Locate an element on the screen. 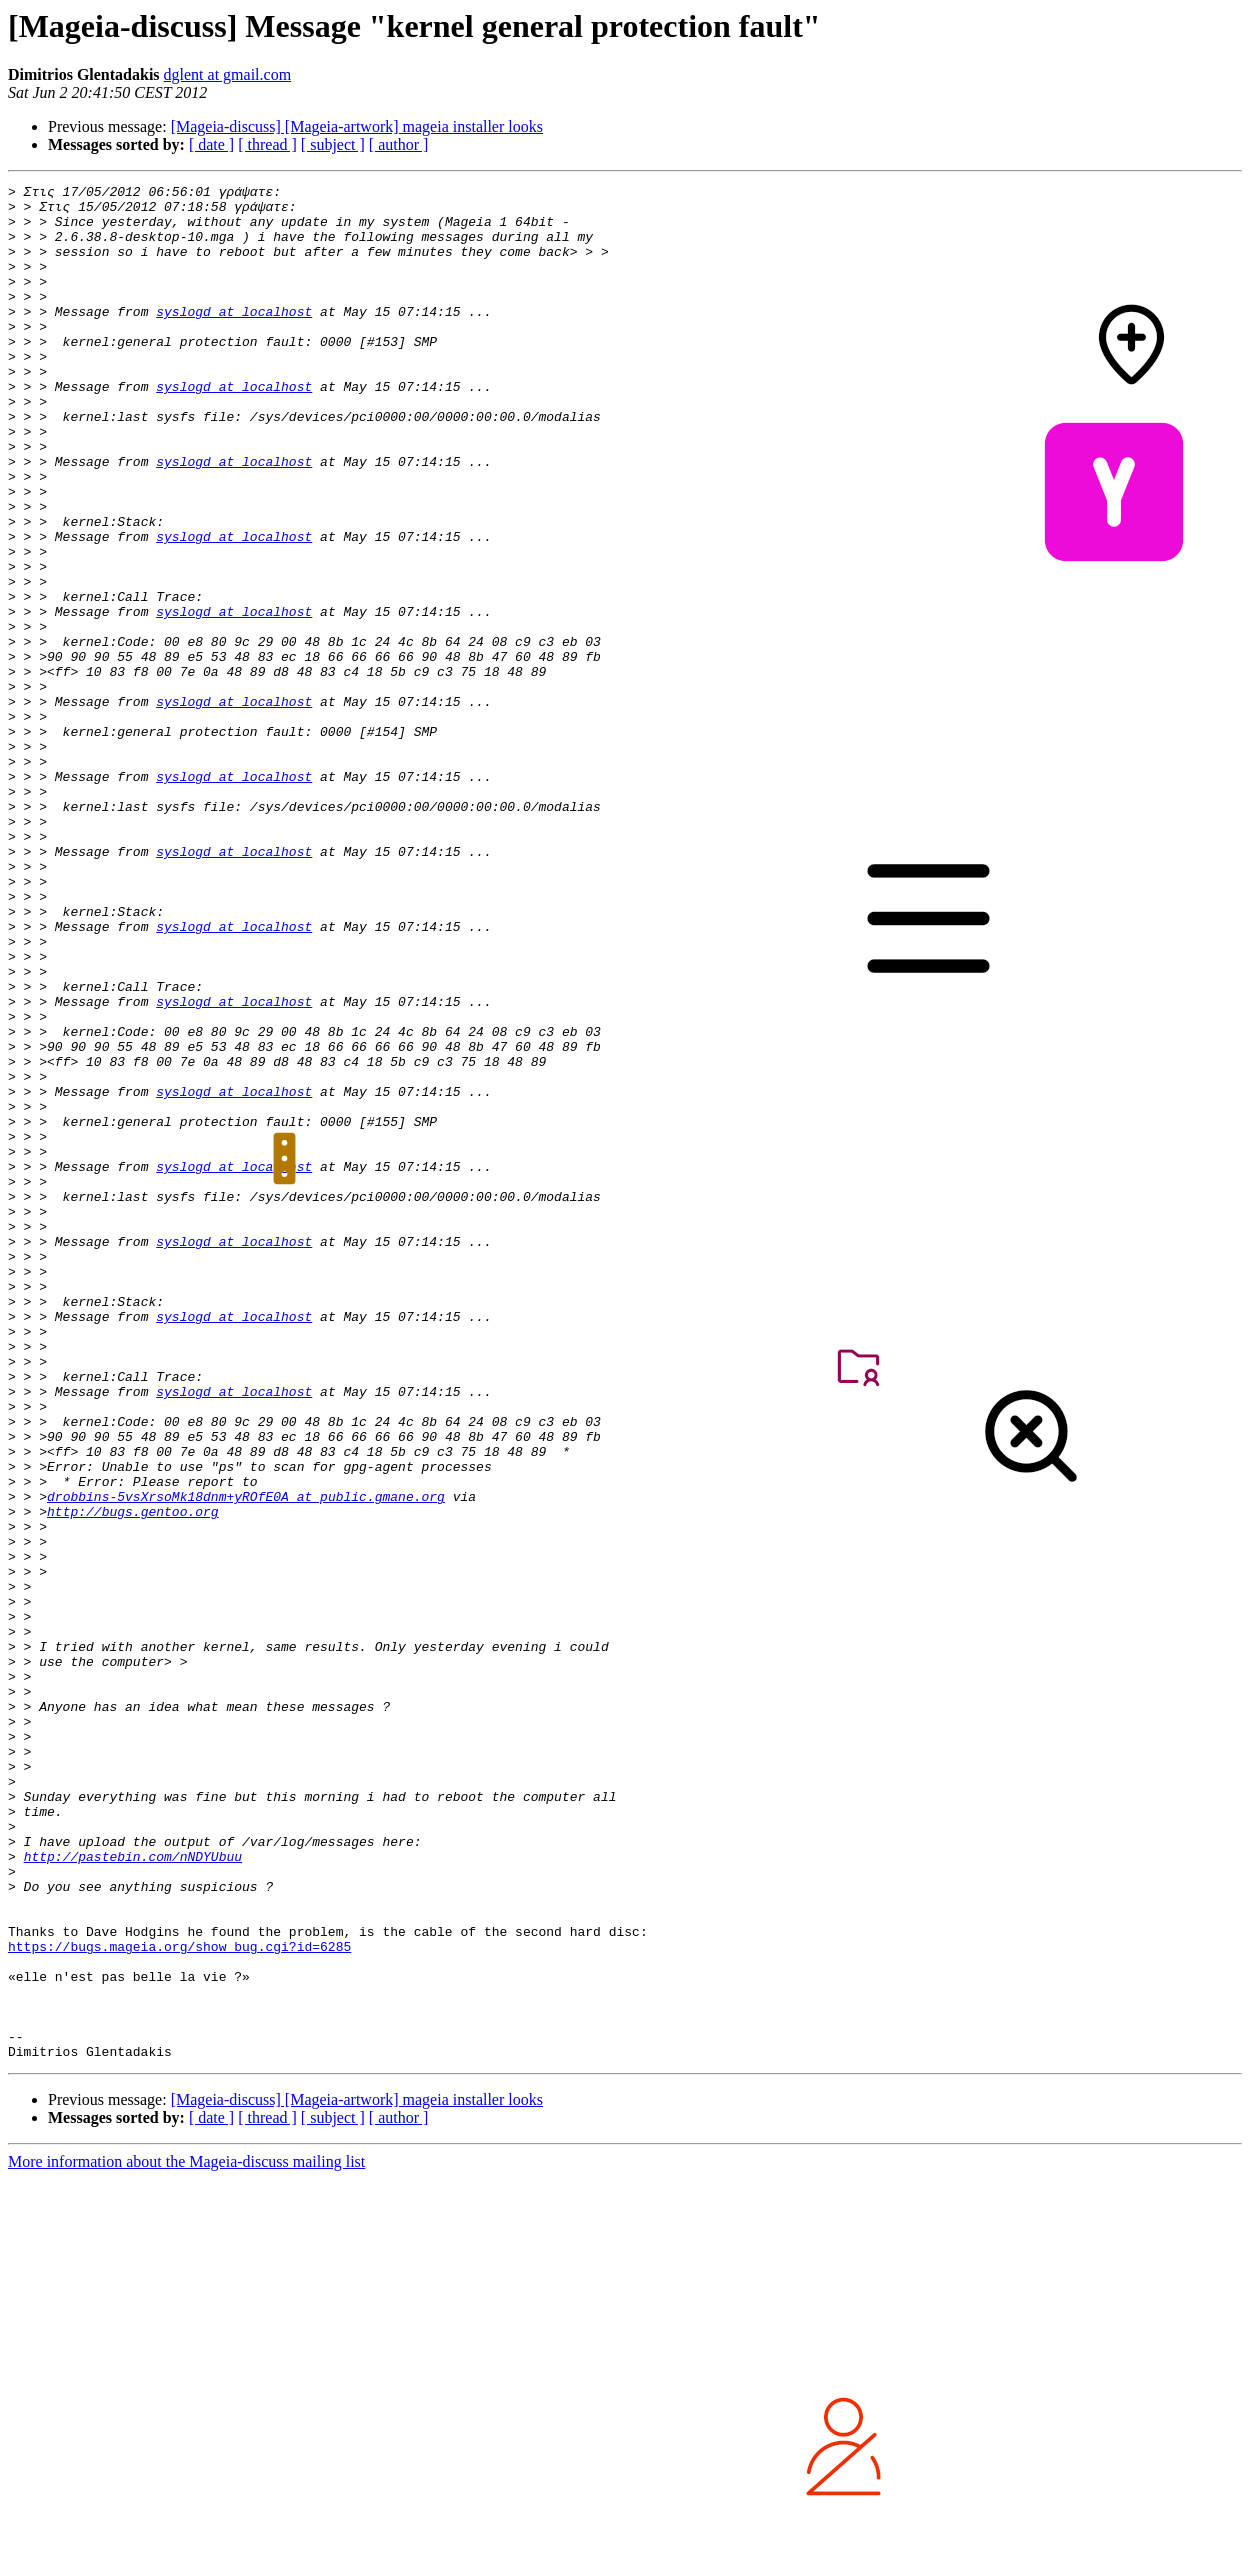 The height and width of the screenshot is (2554, 1250). represents the letter Y in a grid or keyboard interface is located at coordinates (1114, 492).